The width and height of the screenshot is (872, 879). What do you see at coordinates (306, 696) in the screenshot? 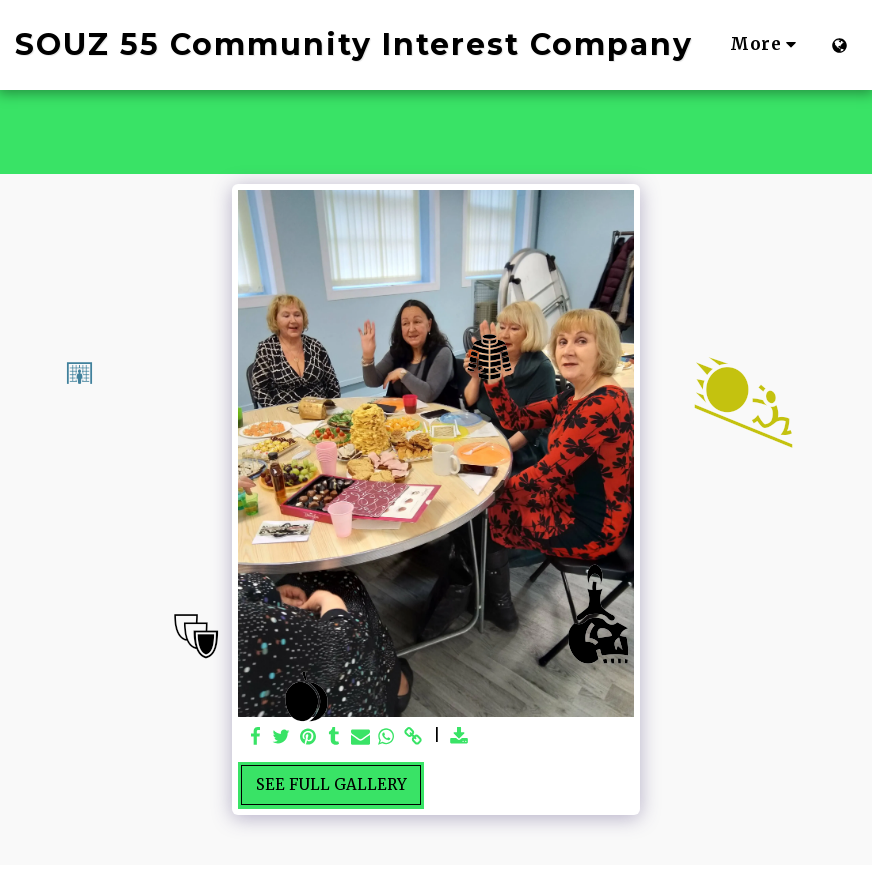
I see `select peach flavor or ingredient` at bounding box center [306, 696].